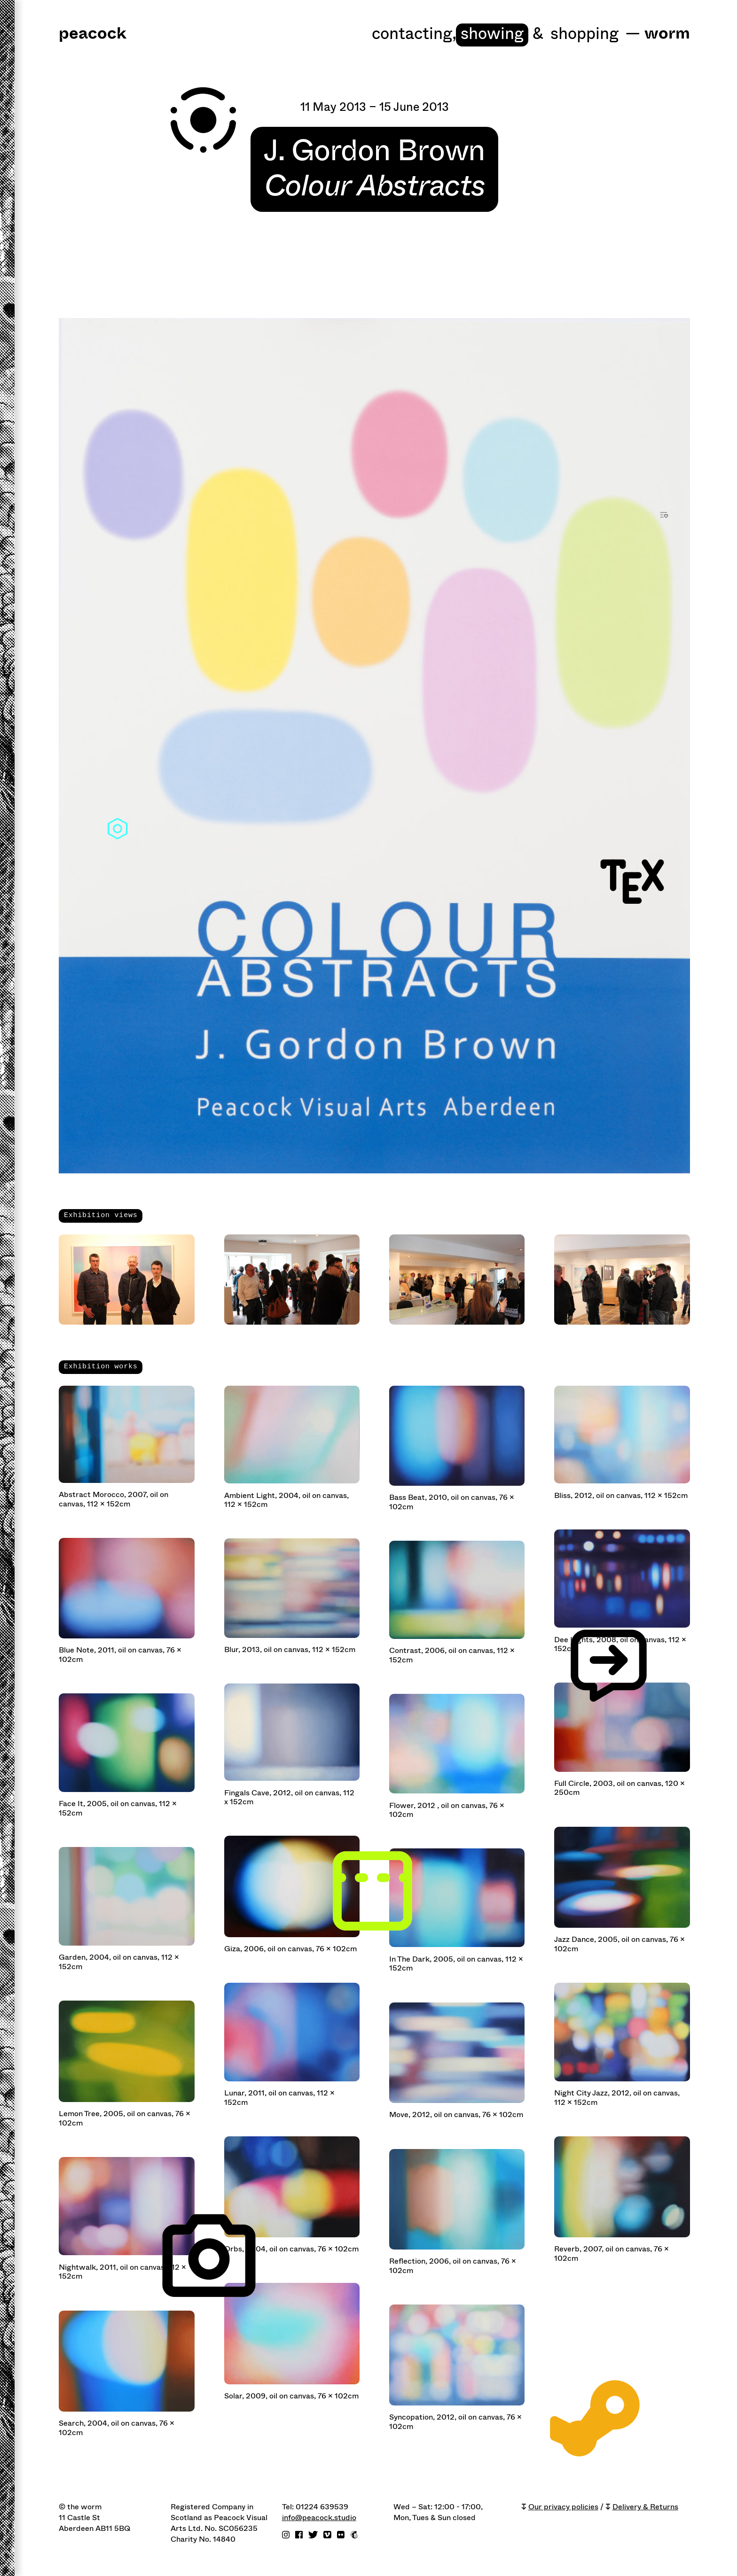  I want to click on view your favorites list, so click(664, 515).